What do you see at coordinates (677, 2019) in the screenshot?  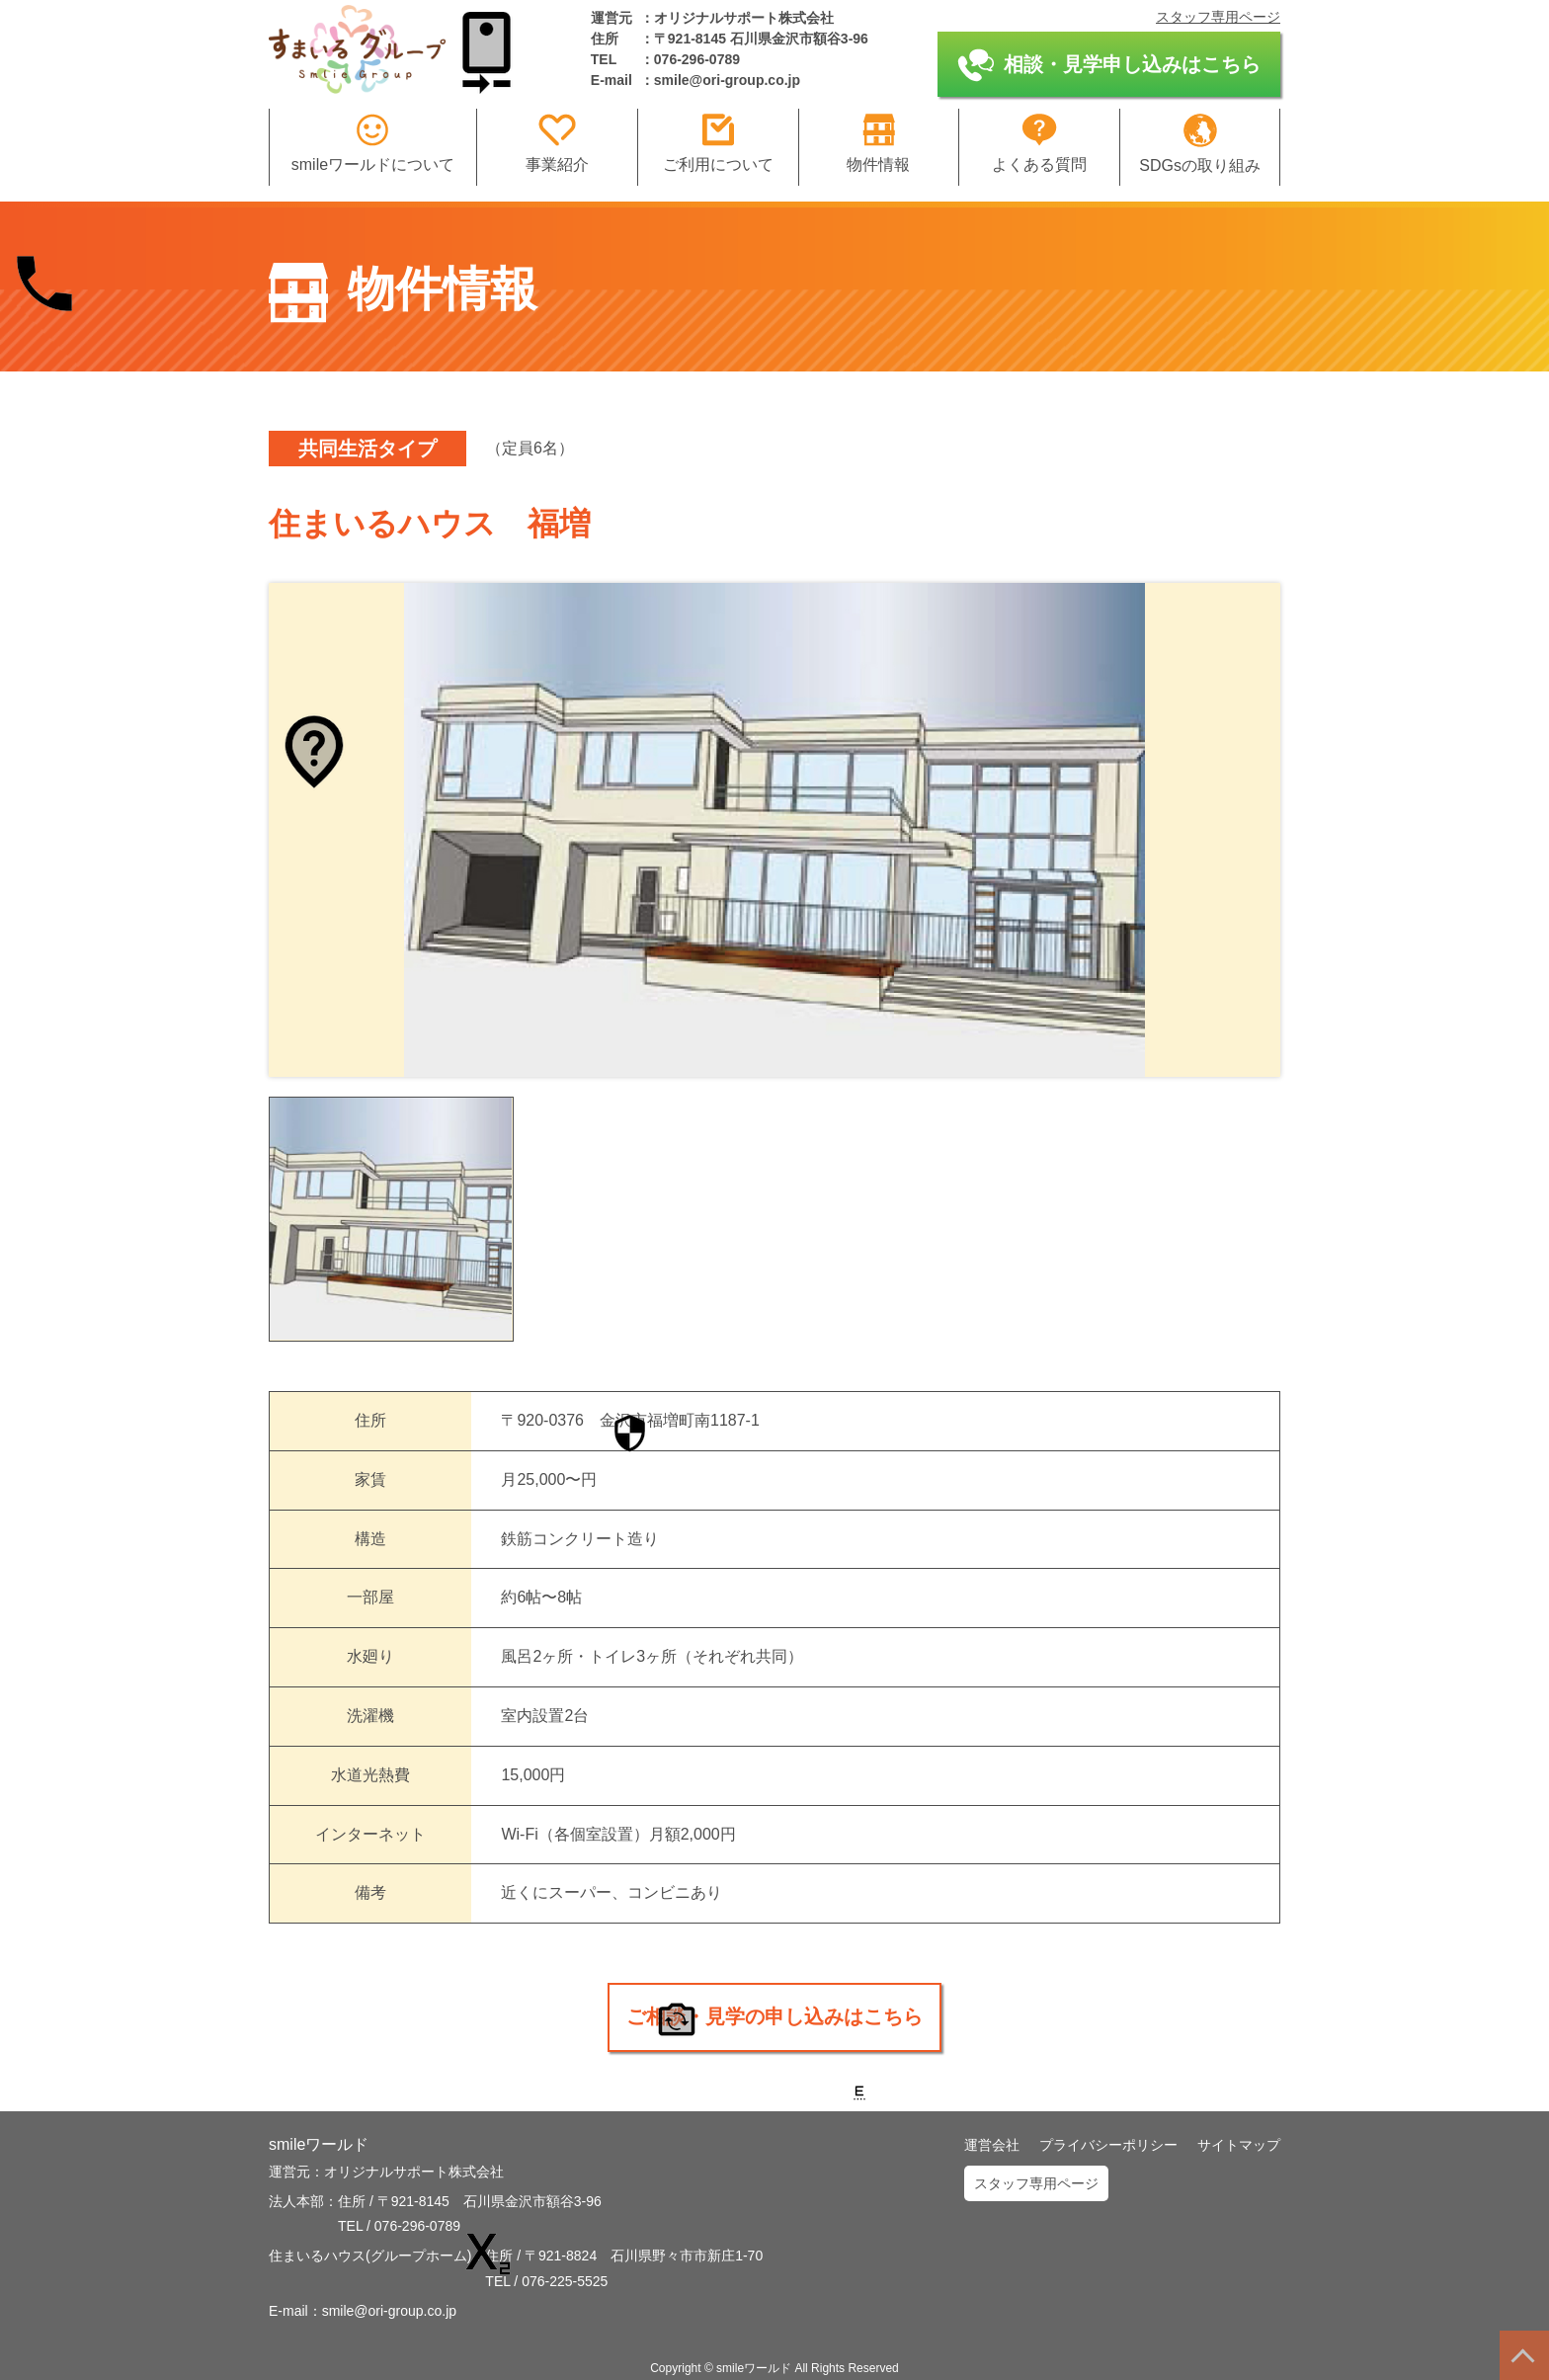 I see `switch between front and rear camera` at bounding box center [677, 2019].